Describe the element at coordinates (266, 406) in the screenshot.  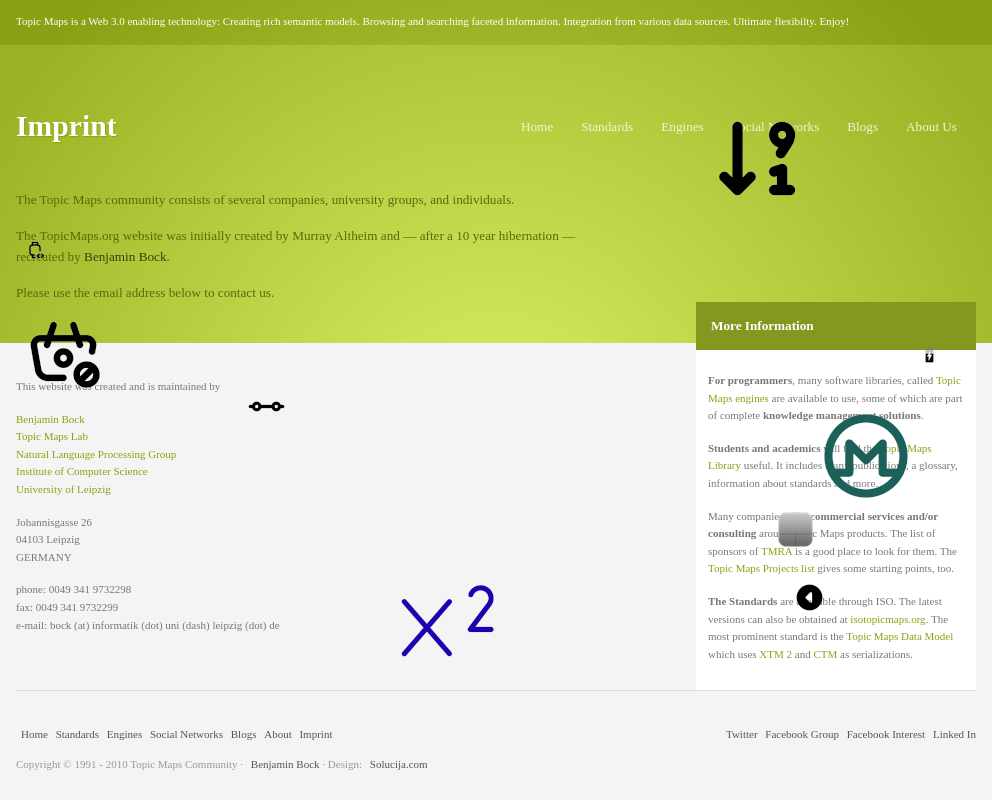
I see `indicates a closed circuit or active connection` at that location.